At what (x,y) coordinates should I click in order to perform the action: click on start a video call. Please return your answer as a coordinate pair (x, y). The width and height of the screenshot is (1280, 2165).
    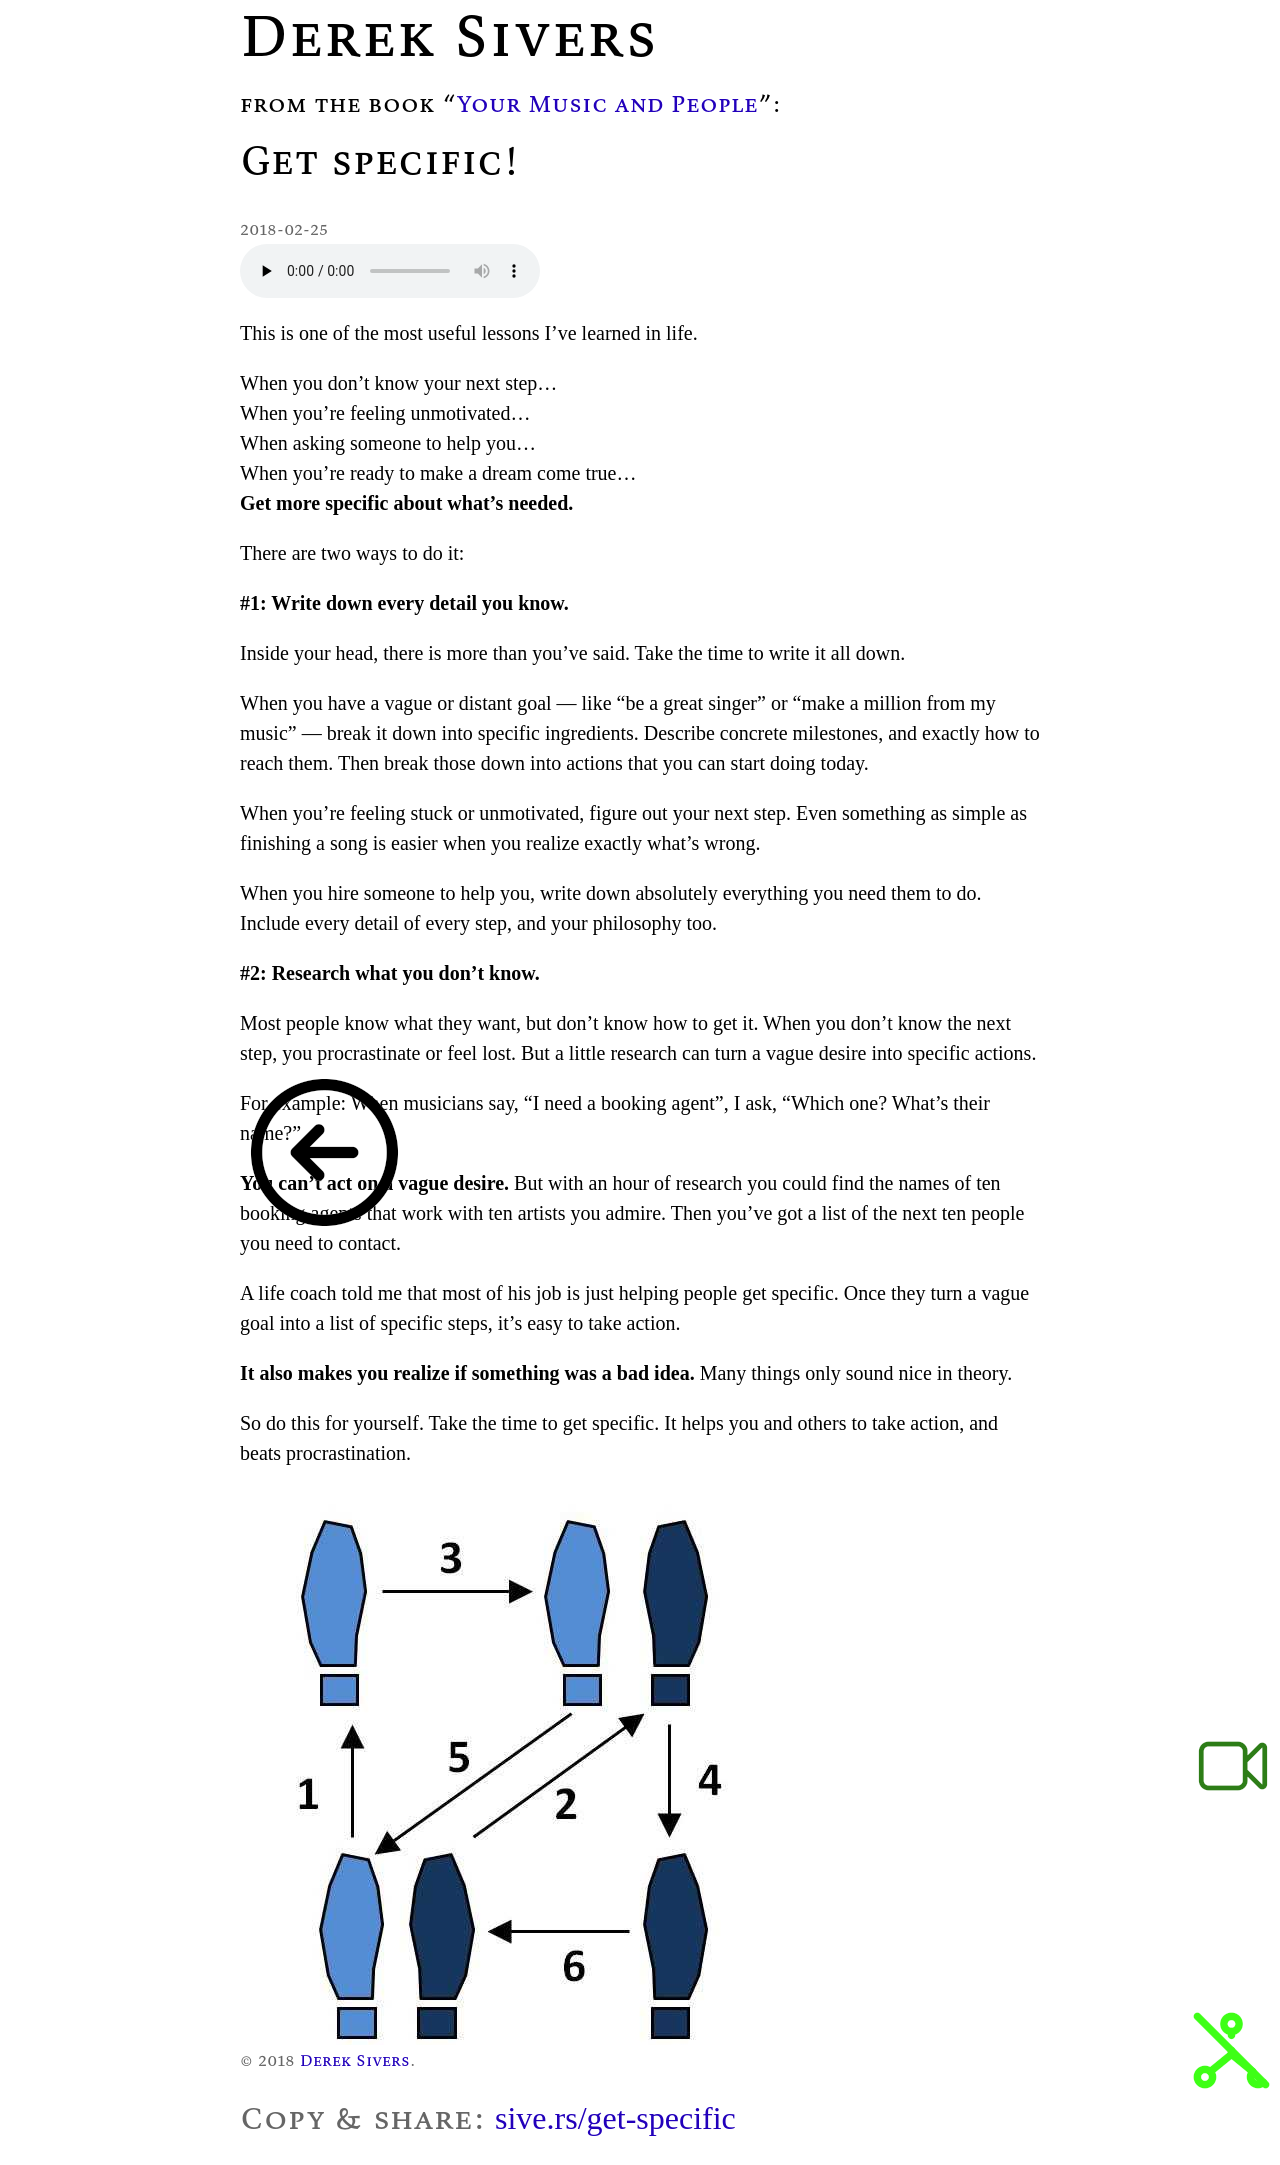
    Looking at the image, I should click on (1233, 1766).